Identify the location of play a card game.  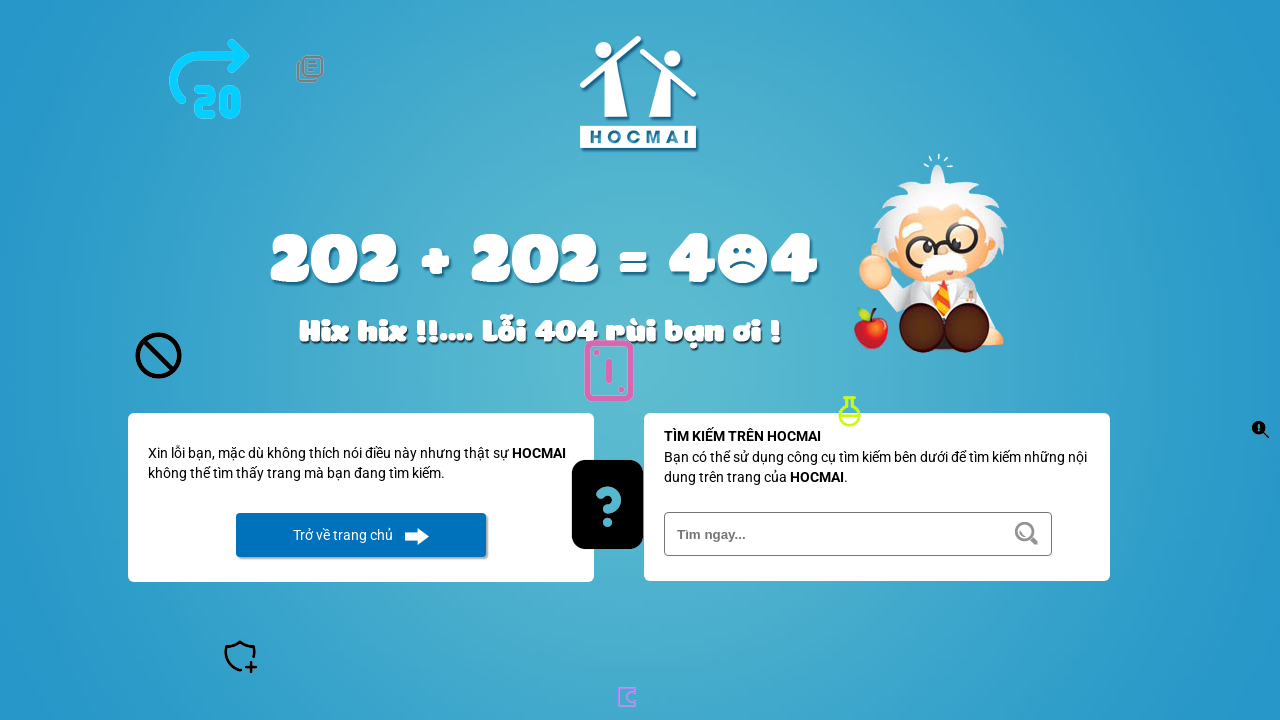
(609, 371).